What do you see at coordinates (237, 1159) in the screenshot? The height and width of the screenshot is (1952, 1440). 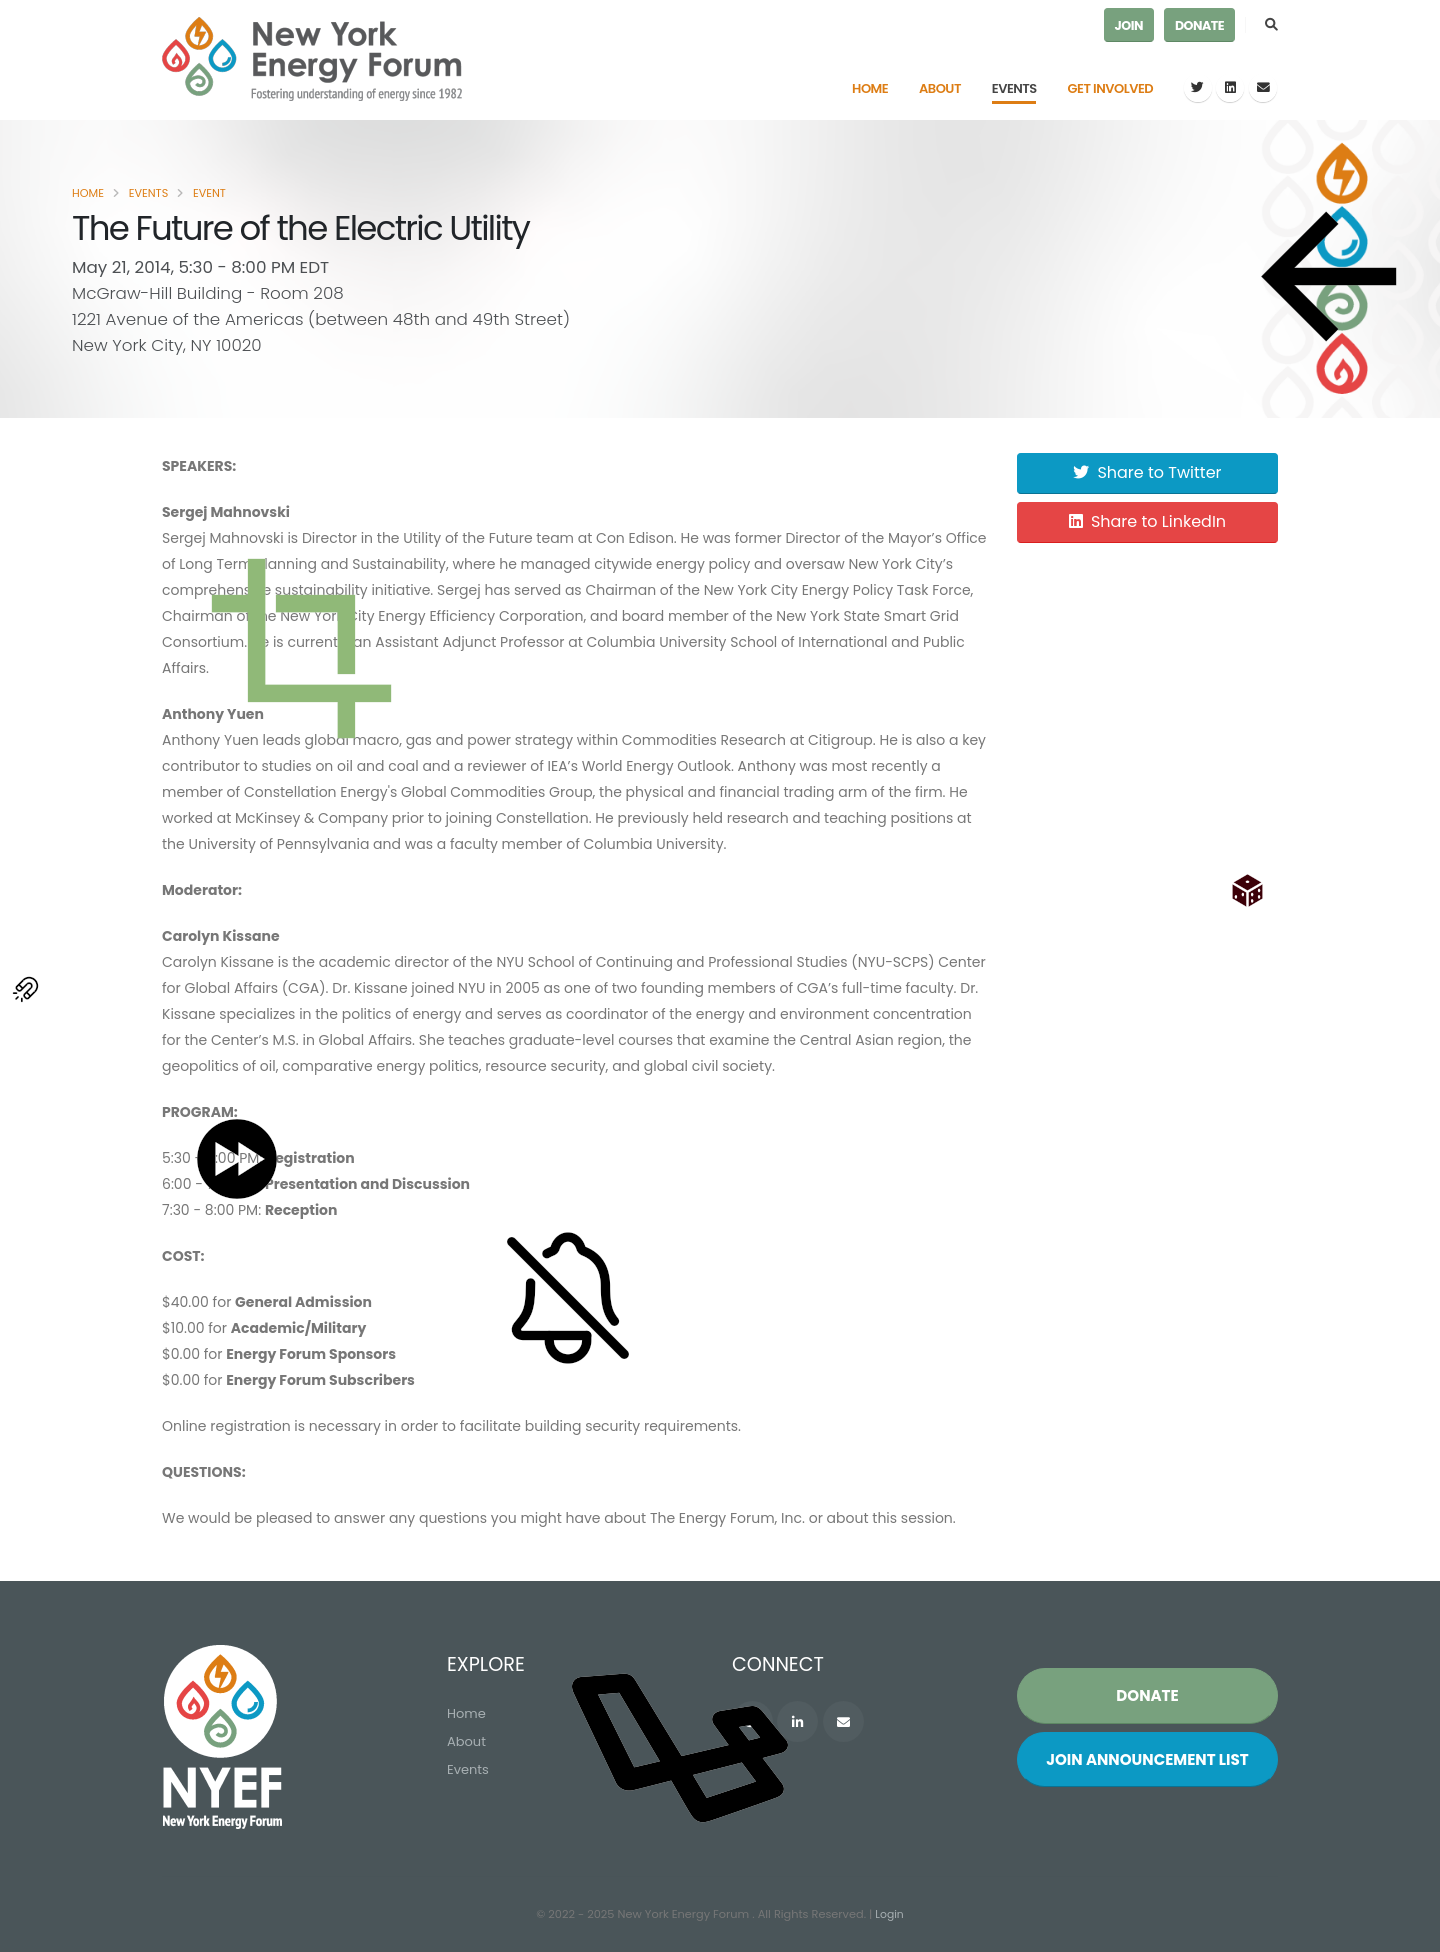 I see `skip to the next track` at bounding box center [237, 1159].